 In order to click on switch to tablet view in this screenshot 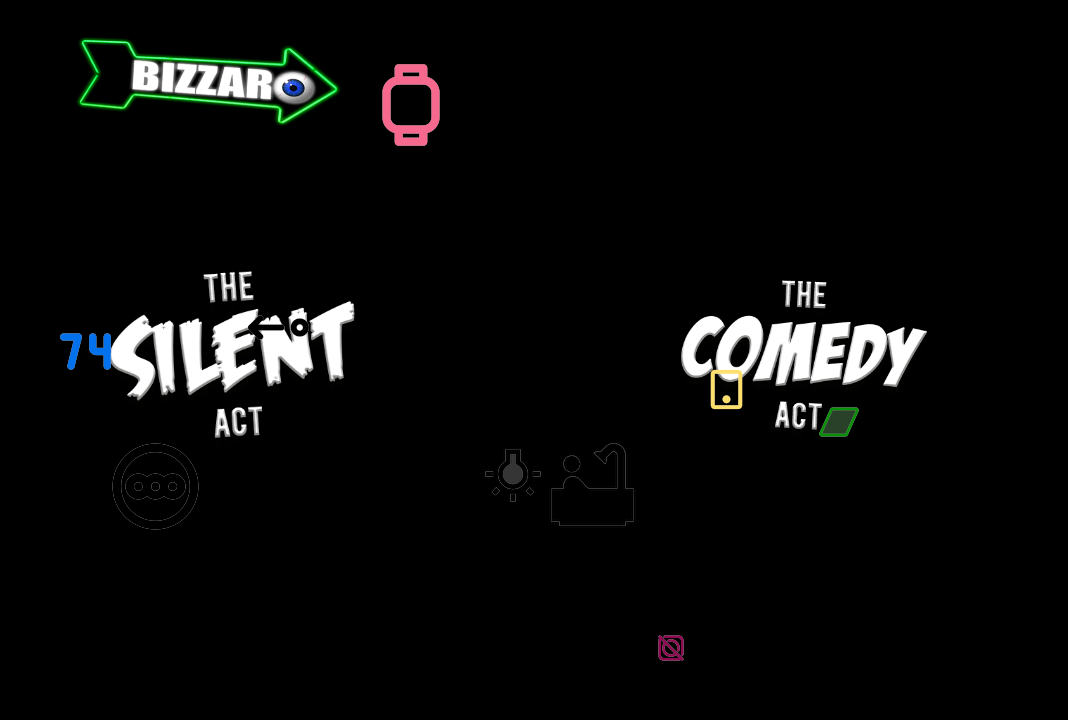, I will do `click(726, 389)`.